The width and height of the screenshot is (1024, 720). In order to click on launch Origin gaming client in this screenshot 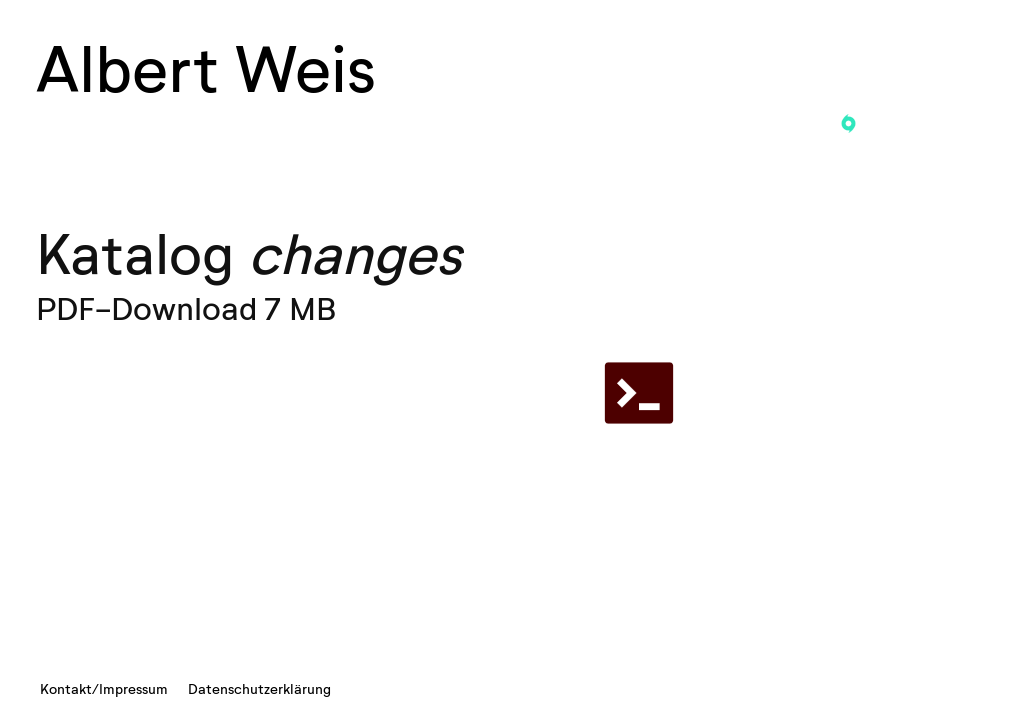, I will do `click(848, 123)`.